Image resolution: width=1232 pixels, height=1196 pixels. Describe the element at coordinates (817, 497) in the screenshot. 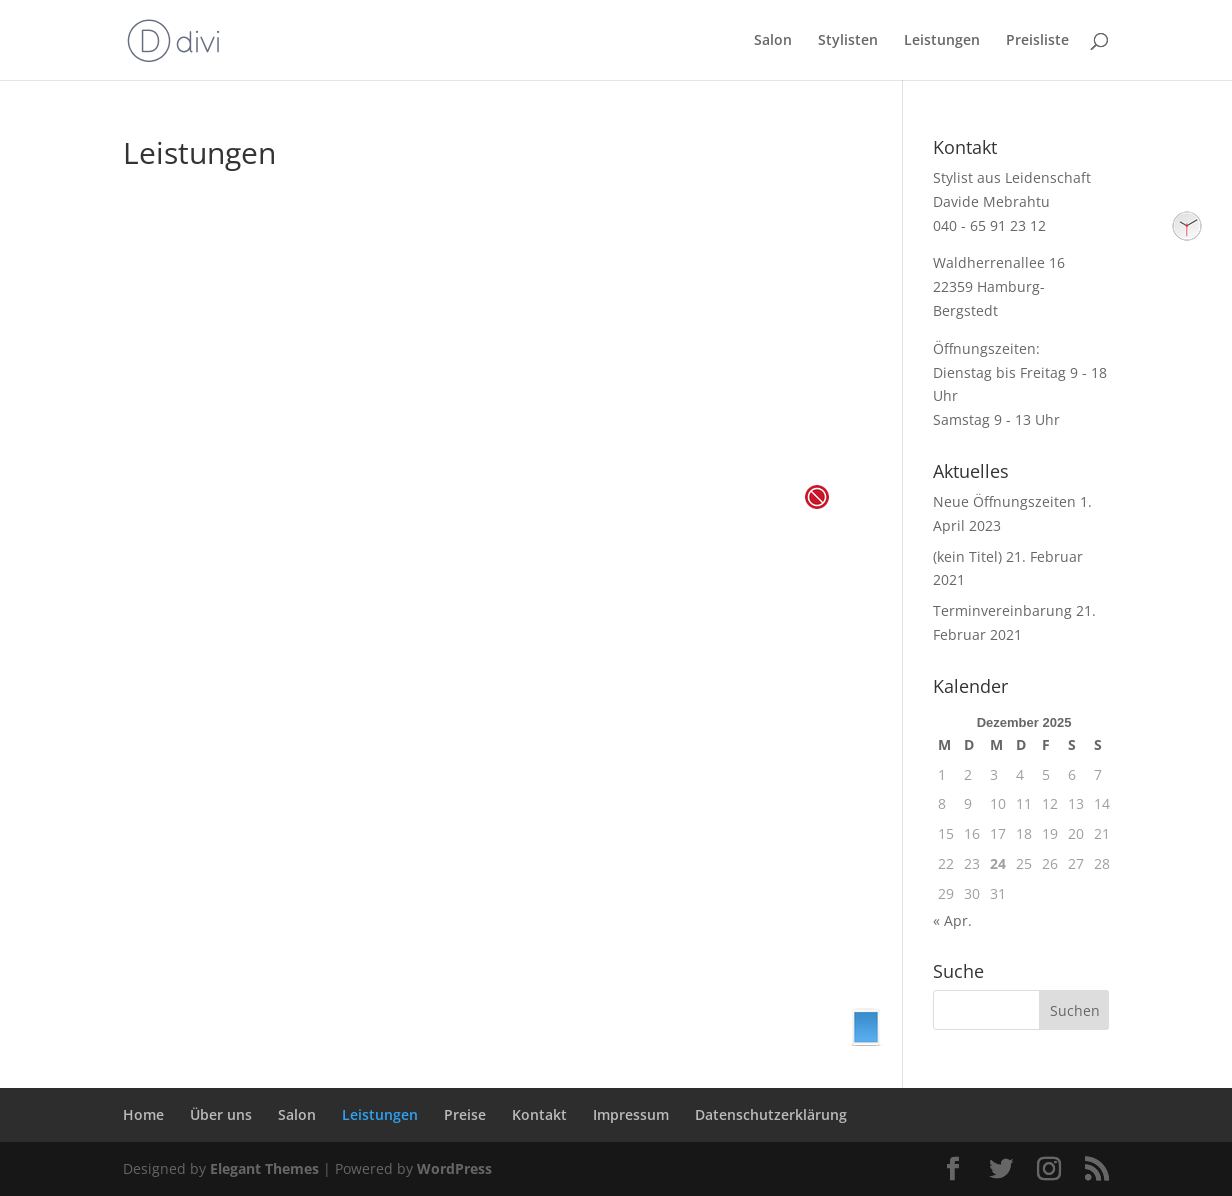

I see `delete or remove selected item` at that location.